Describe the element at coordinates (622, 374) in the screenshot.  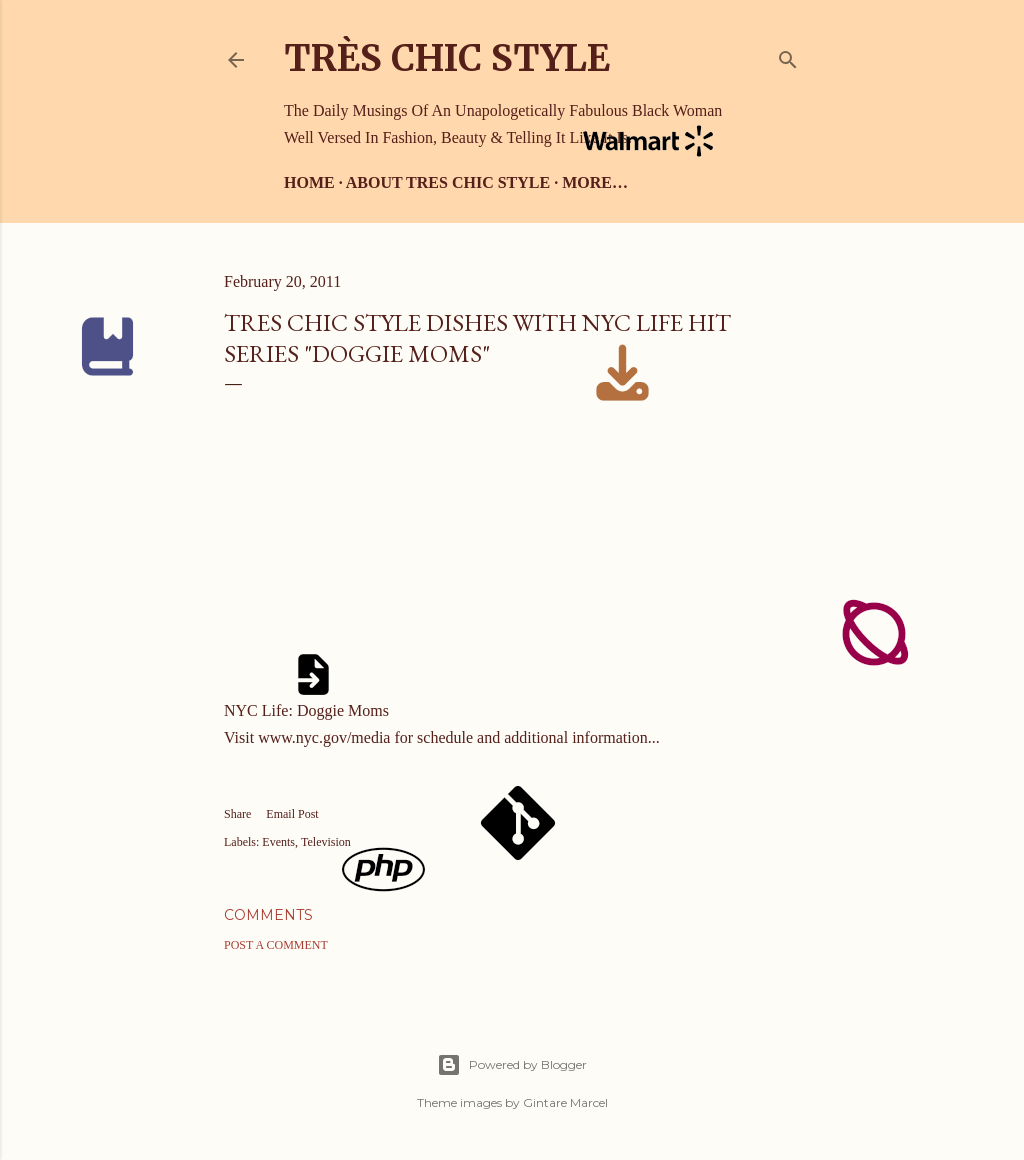
I see `download a file to your device` at that location.